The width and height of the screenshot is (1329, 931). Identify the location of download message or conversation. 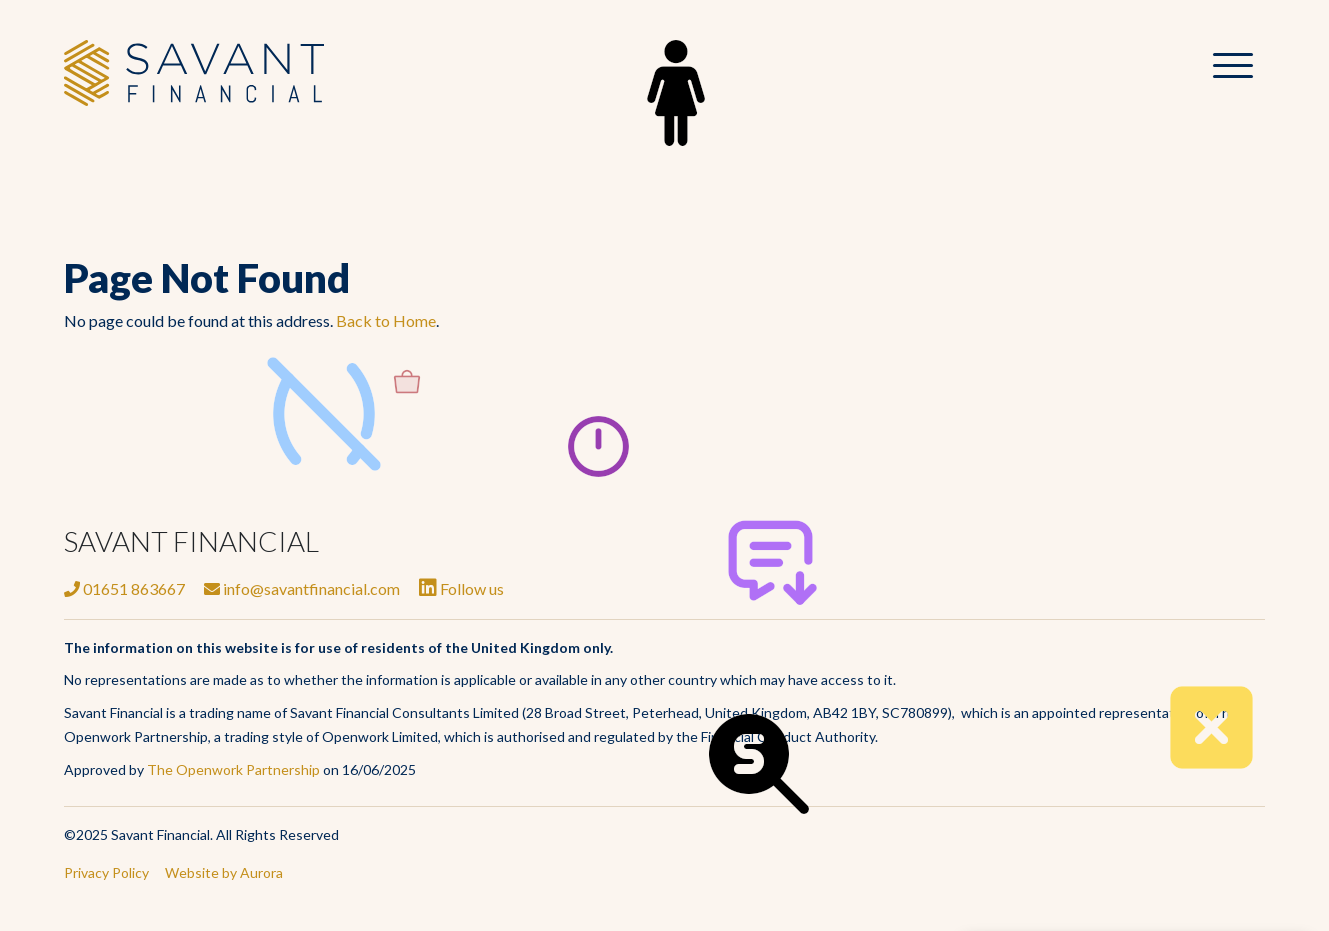
(770, 558).